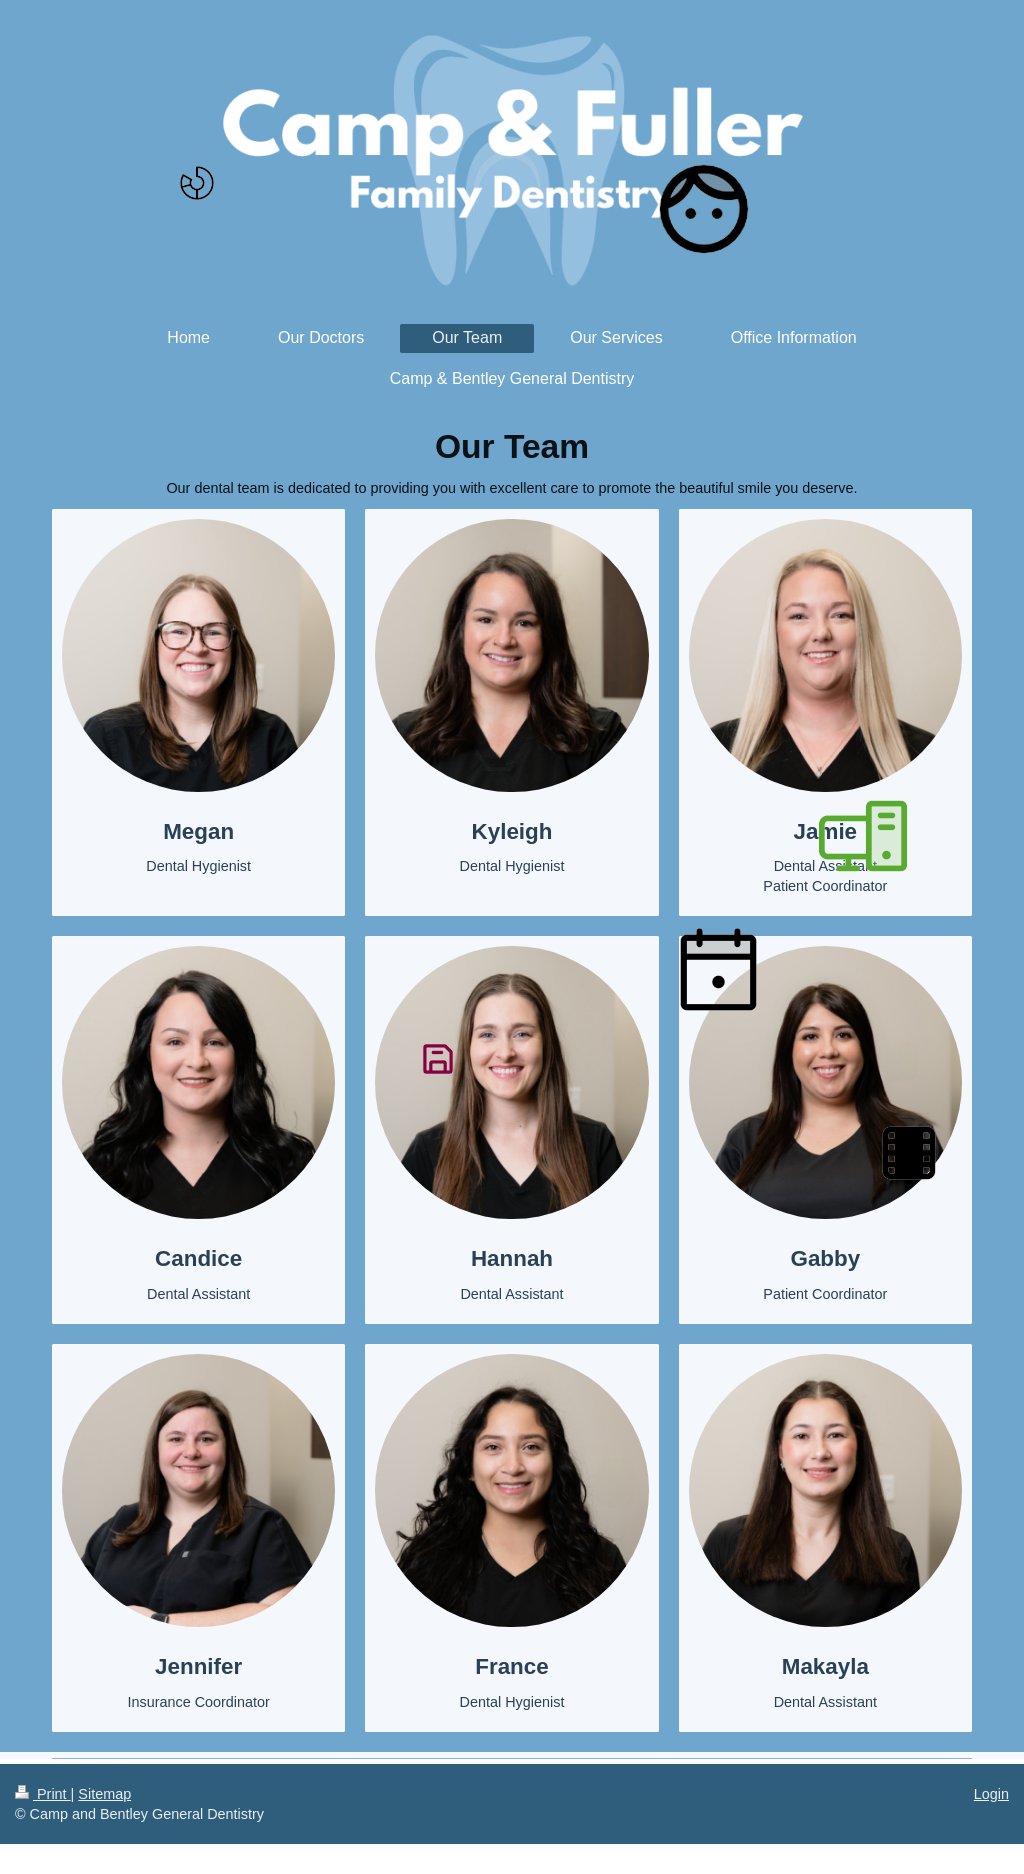 This screenshot has width=1024, height=1874. What do you see at coordinates (863, 836) in the screenshot?
I see `access desktop computer settings` at bounding box center [863, 836].